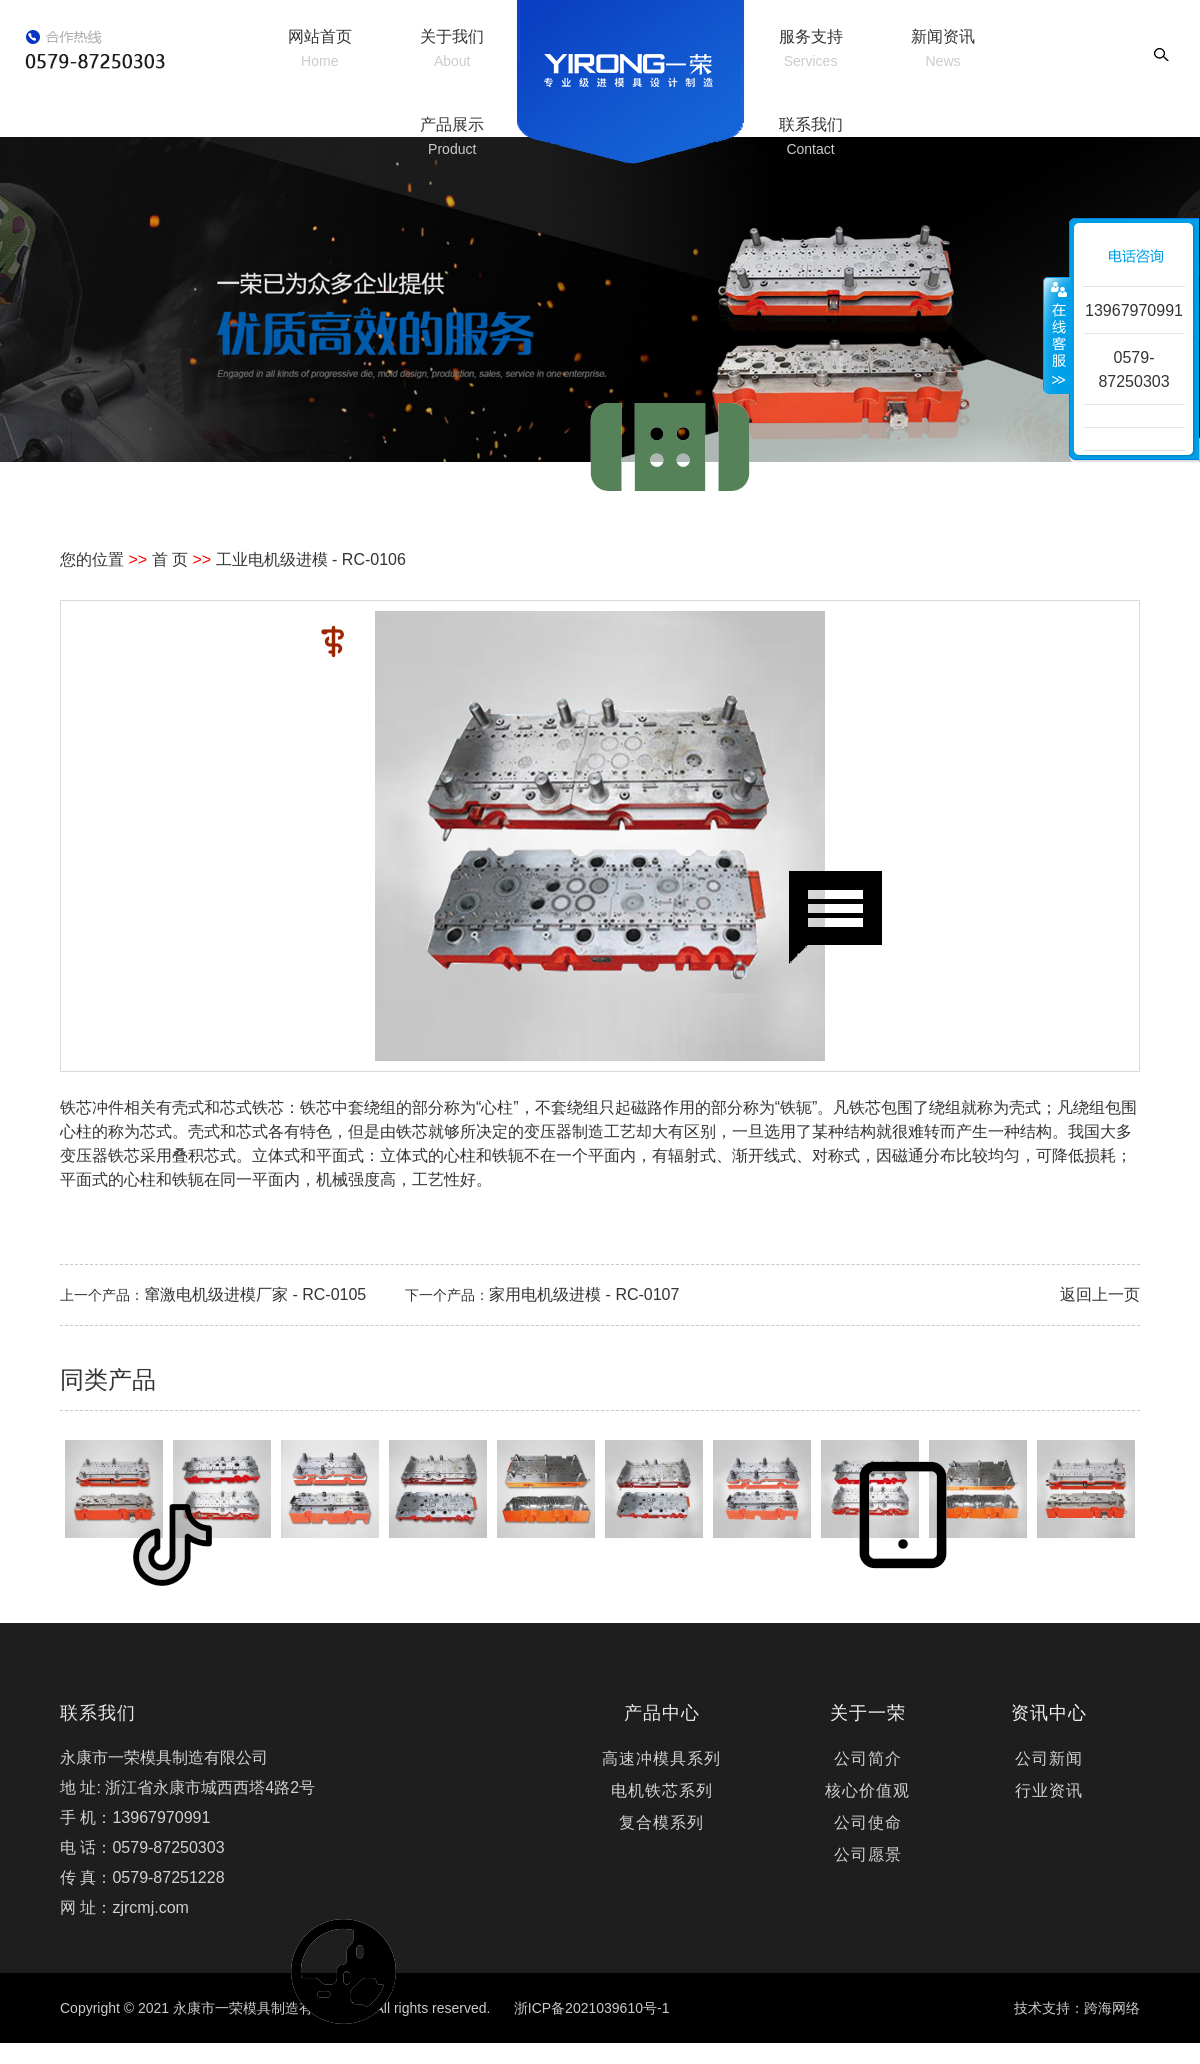 The width and height of the screenshot is (1200, 2064). I want to click on open messaging or chat, so click(835, 917).